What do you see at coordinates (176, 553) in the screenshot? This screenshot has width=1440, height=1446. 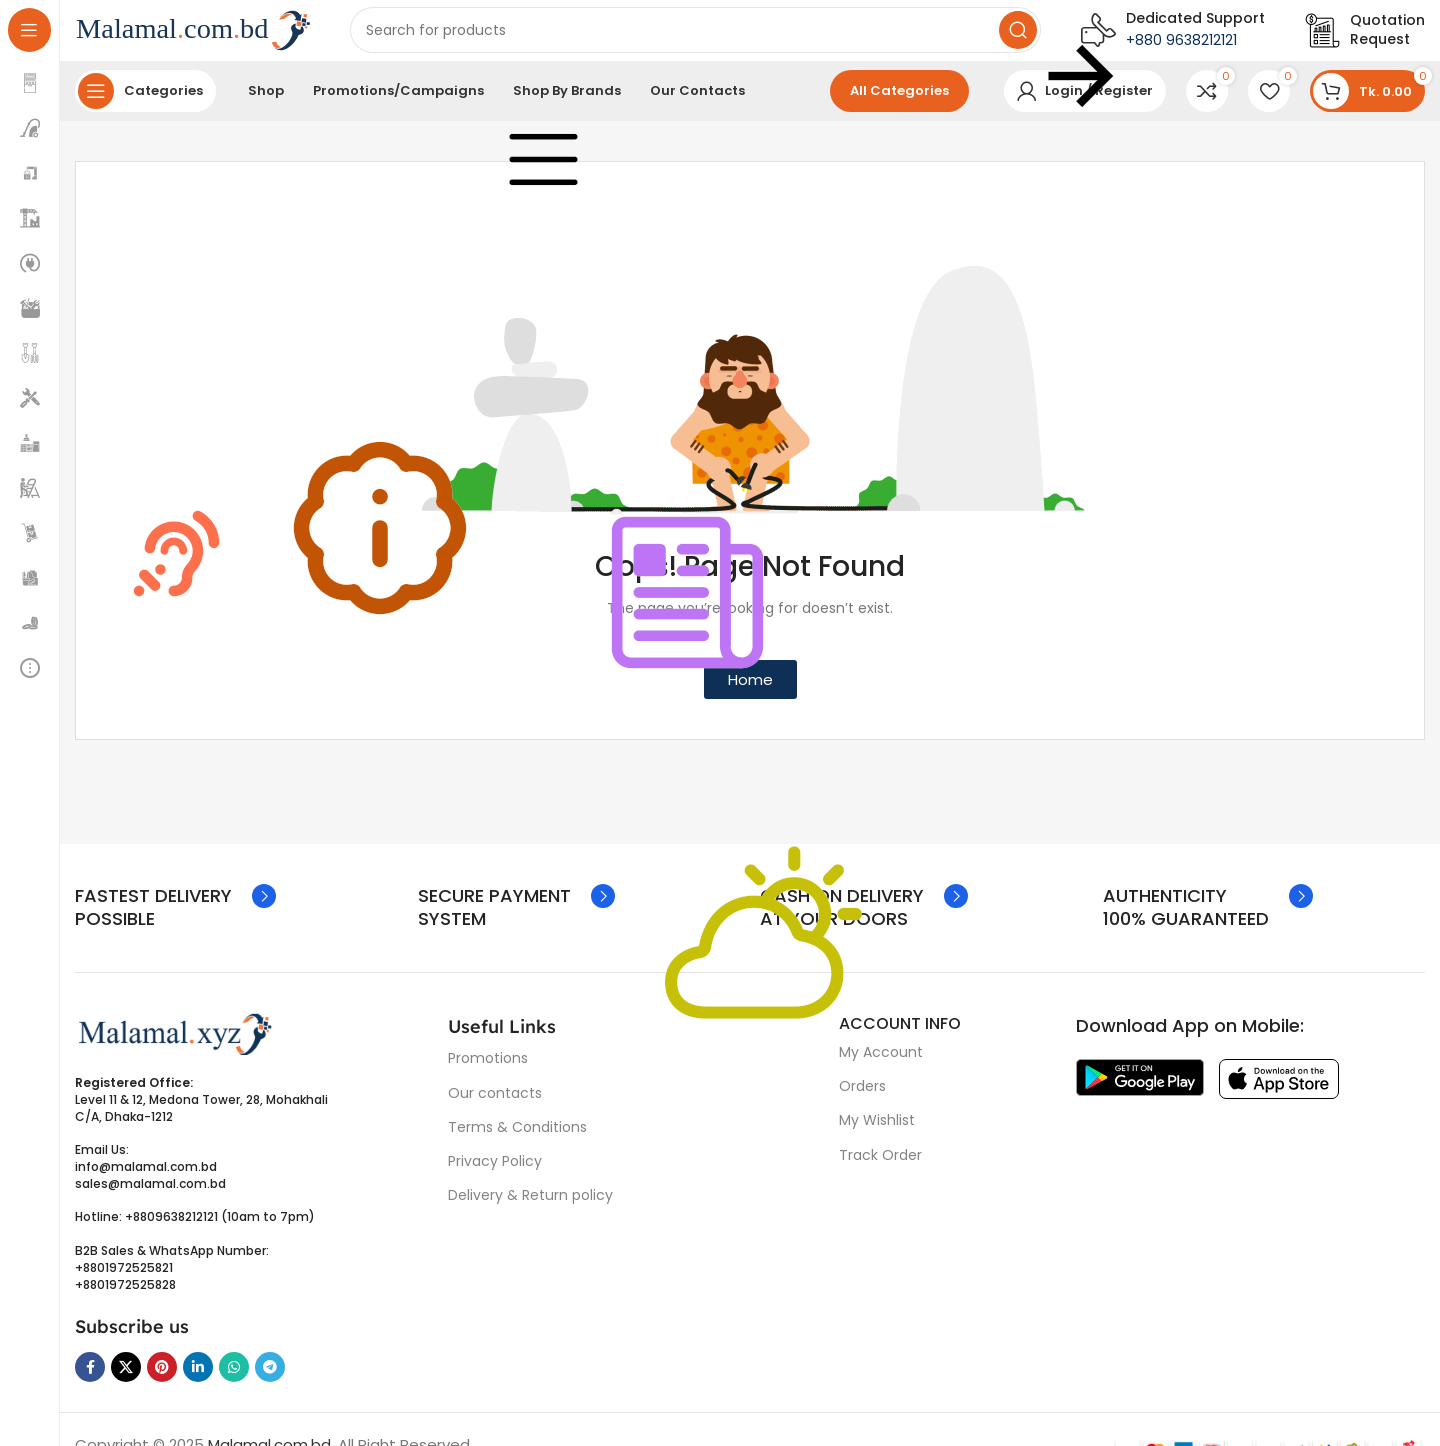 I see `enable accessibility audio features` at bounding box center [176, 553].